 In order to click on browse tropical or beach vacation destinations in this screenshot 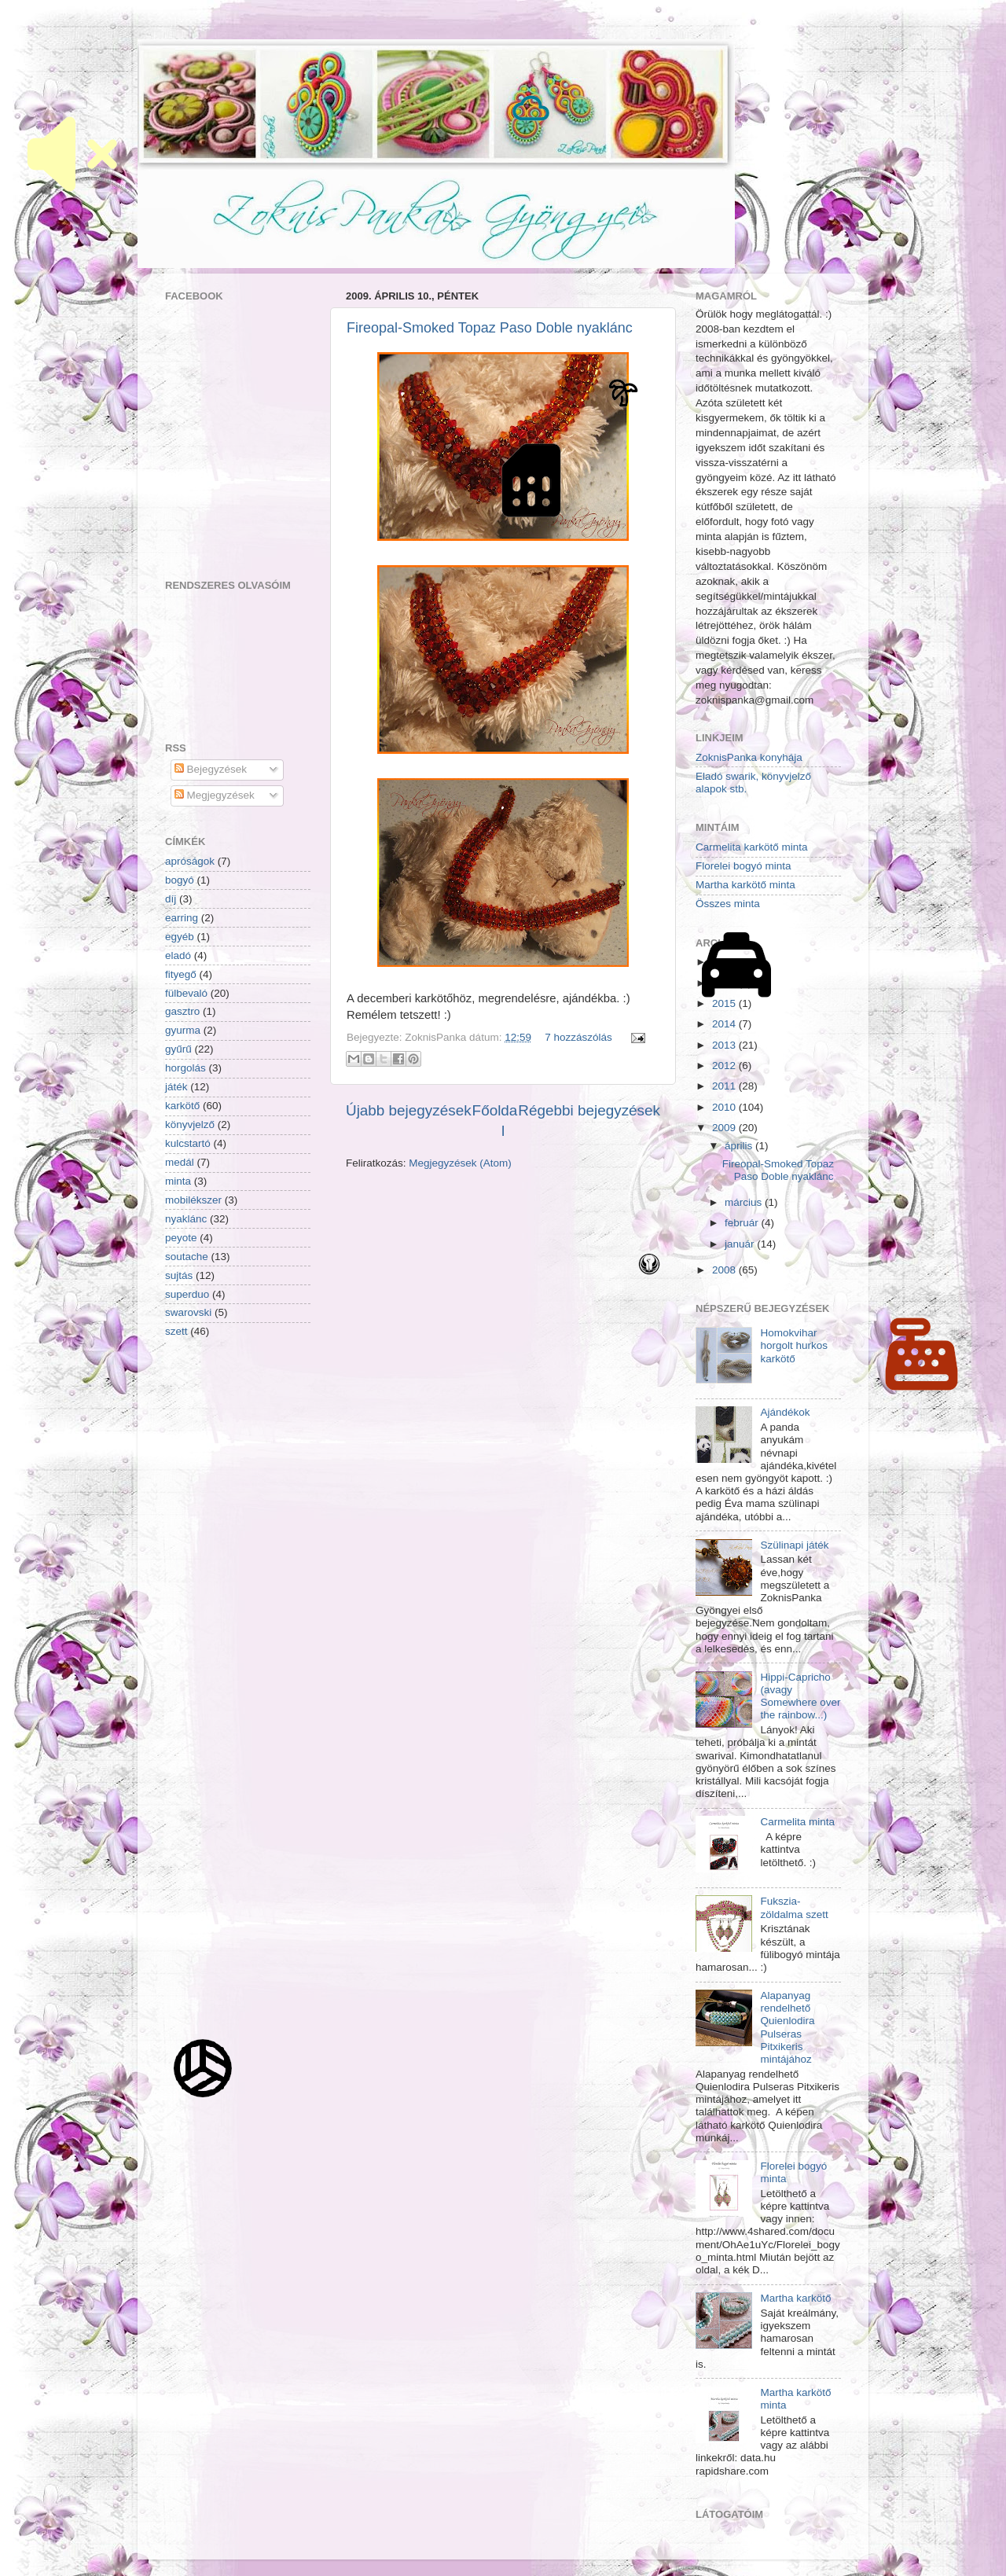, I will do `click(623, 392)`.